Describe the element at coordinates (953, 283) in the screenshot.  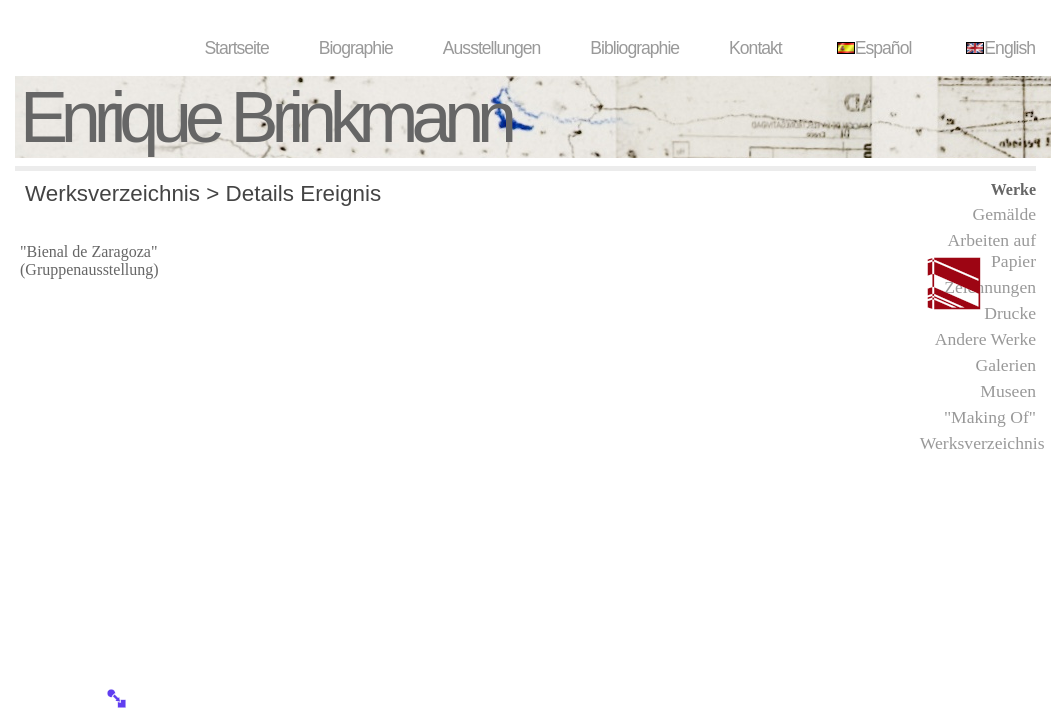
I see `indicates armor or defensive equipment` at that location.